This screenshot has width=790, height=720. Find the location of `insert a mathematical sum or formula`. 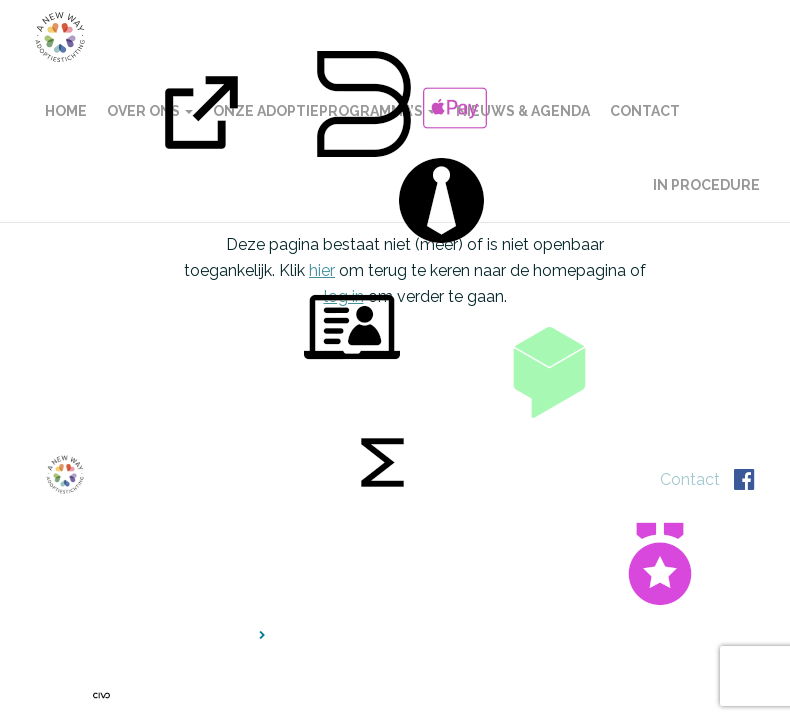

insert a mathematical sum or formula is located at coordinates (382, 462).